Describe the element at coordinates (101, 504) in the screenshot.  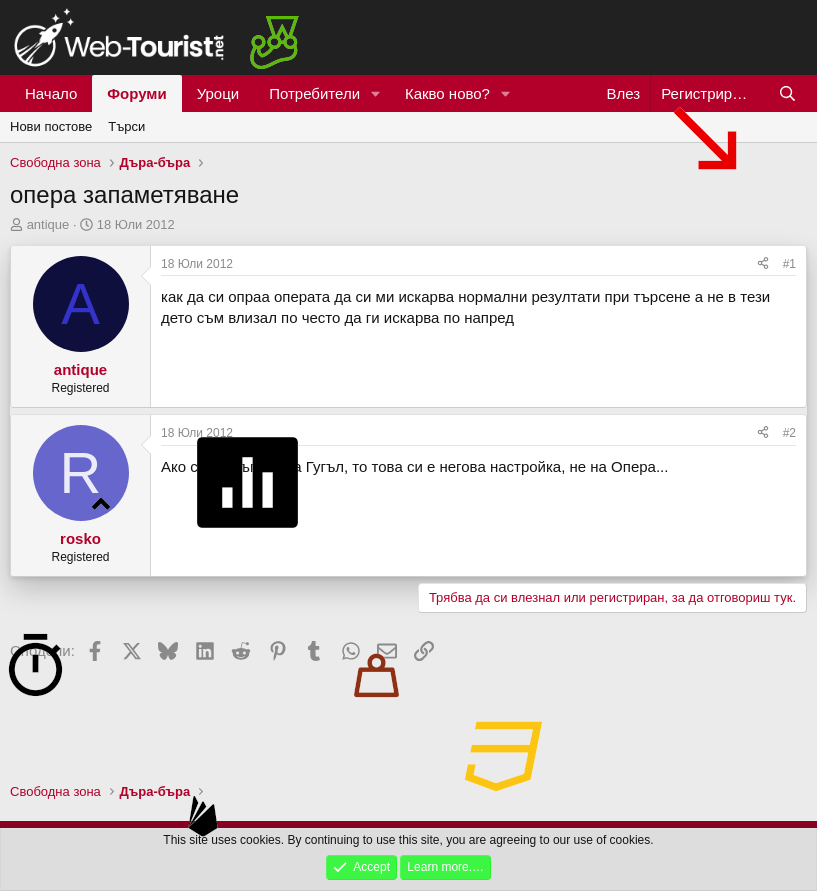
I see `expand or collapse a dropdown menu` at that location.